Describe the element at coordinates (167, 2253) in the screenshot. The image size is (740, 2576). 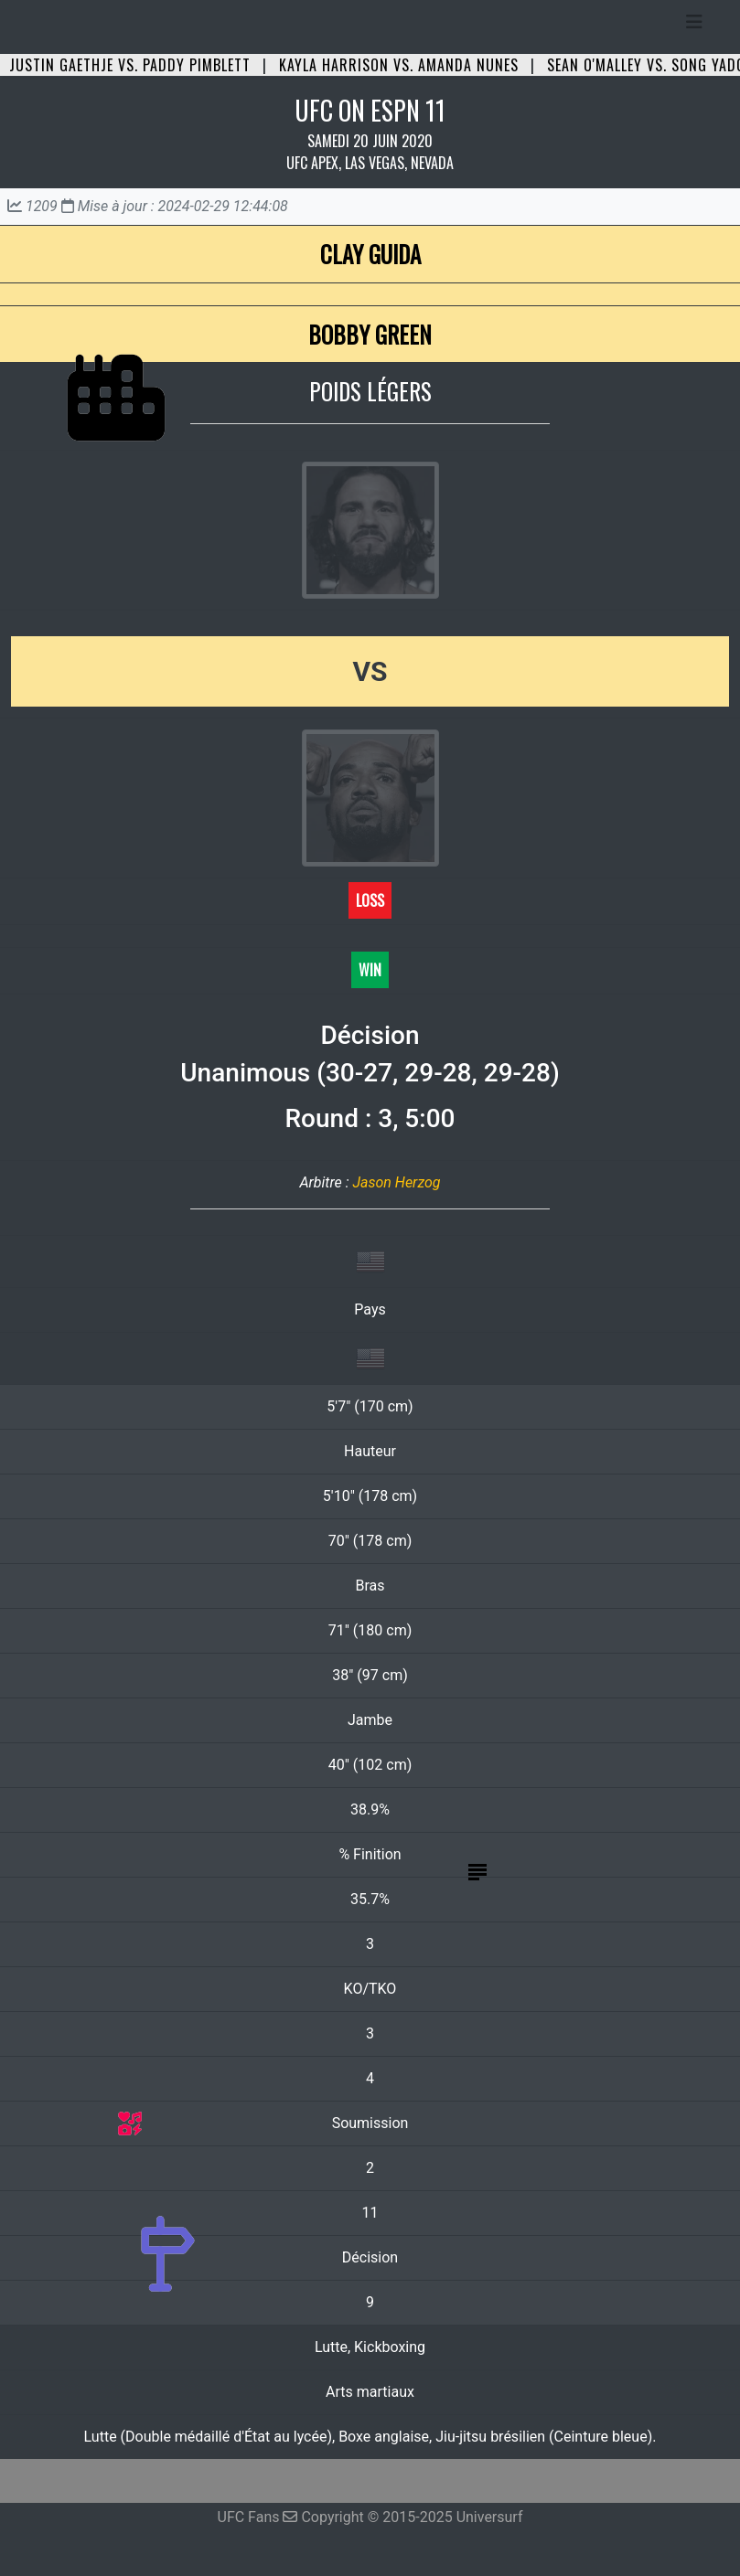
I see `navigate to directions or wayfinding` at that location.